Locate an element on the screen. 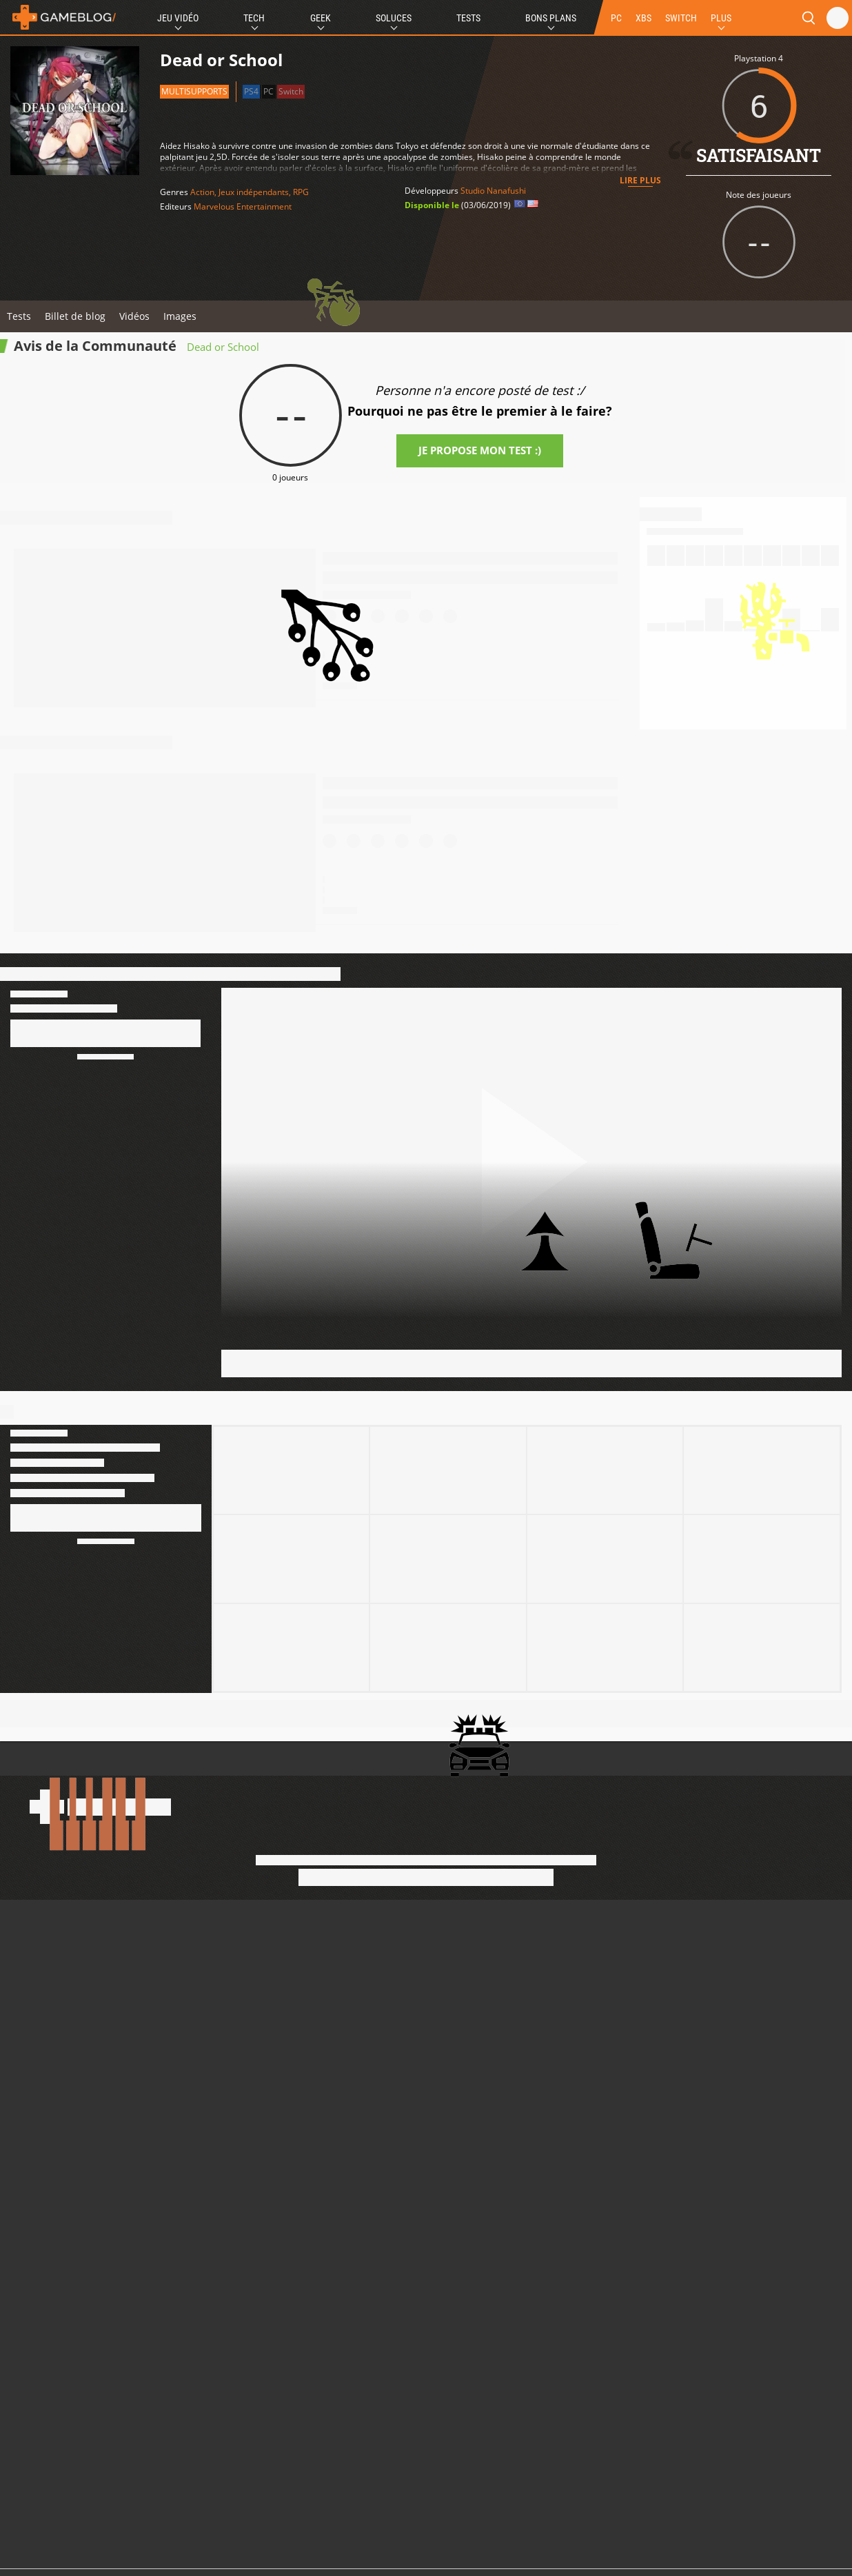  open piano or keyboard instrument is located at coordinates (97, 1814).